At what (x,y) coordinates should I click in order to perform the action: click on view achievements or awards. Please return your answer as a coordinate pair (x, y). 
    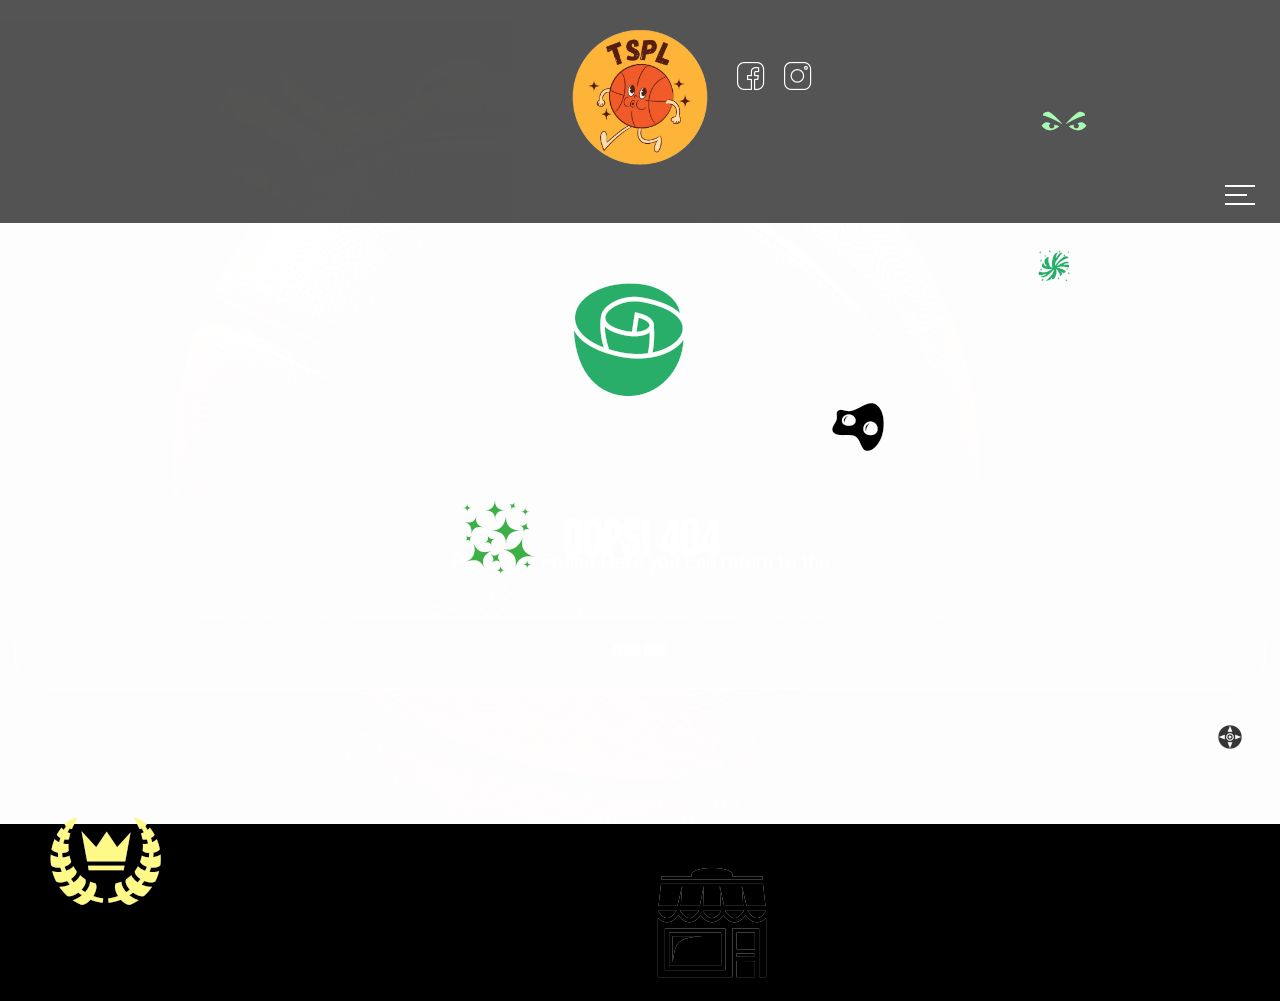
    Looking at the image, I should click on (105, 859).